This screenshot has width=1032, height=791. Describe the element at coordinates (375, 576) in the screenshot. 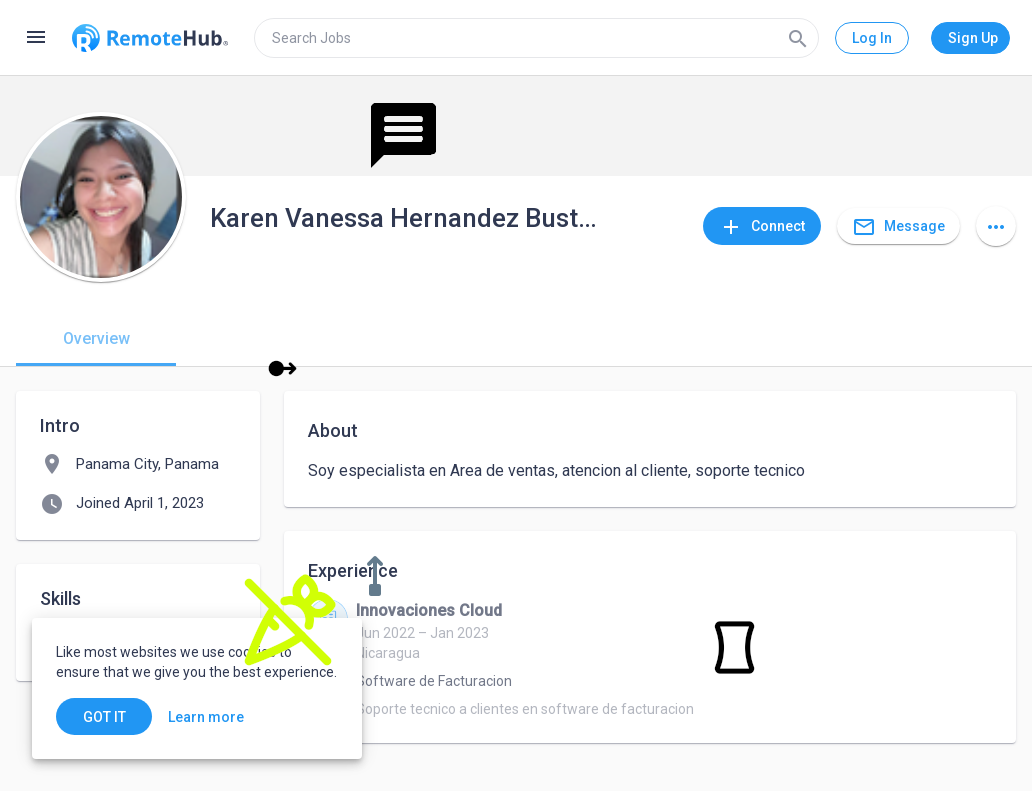

I see `upload a file or content` at that location.